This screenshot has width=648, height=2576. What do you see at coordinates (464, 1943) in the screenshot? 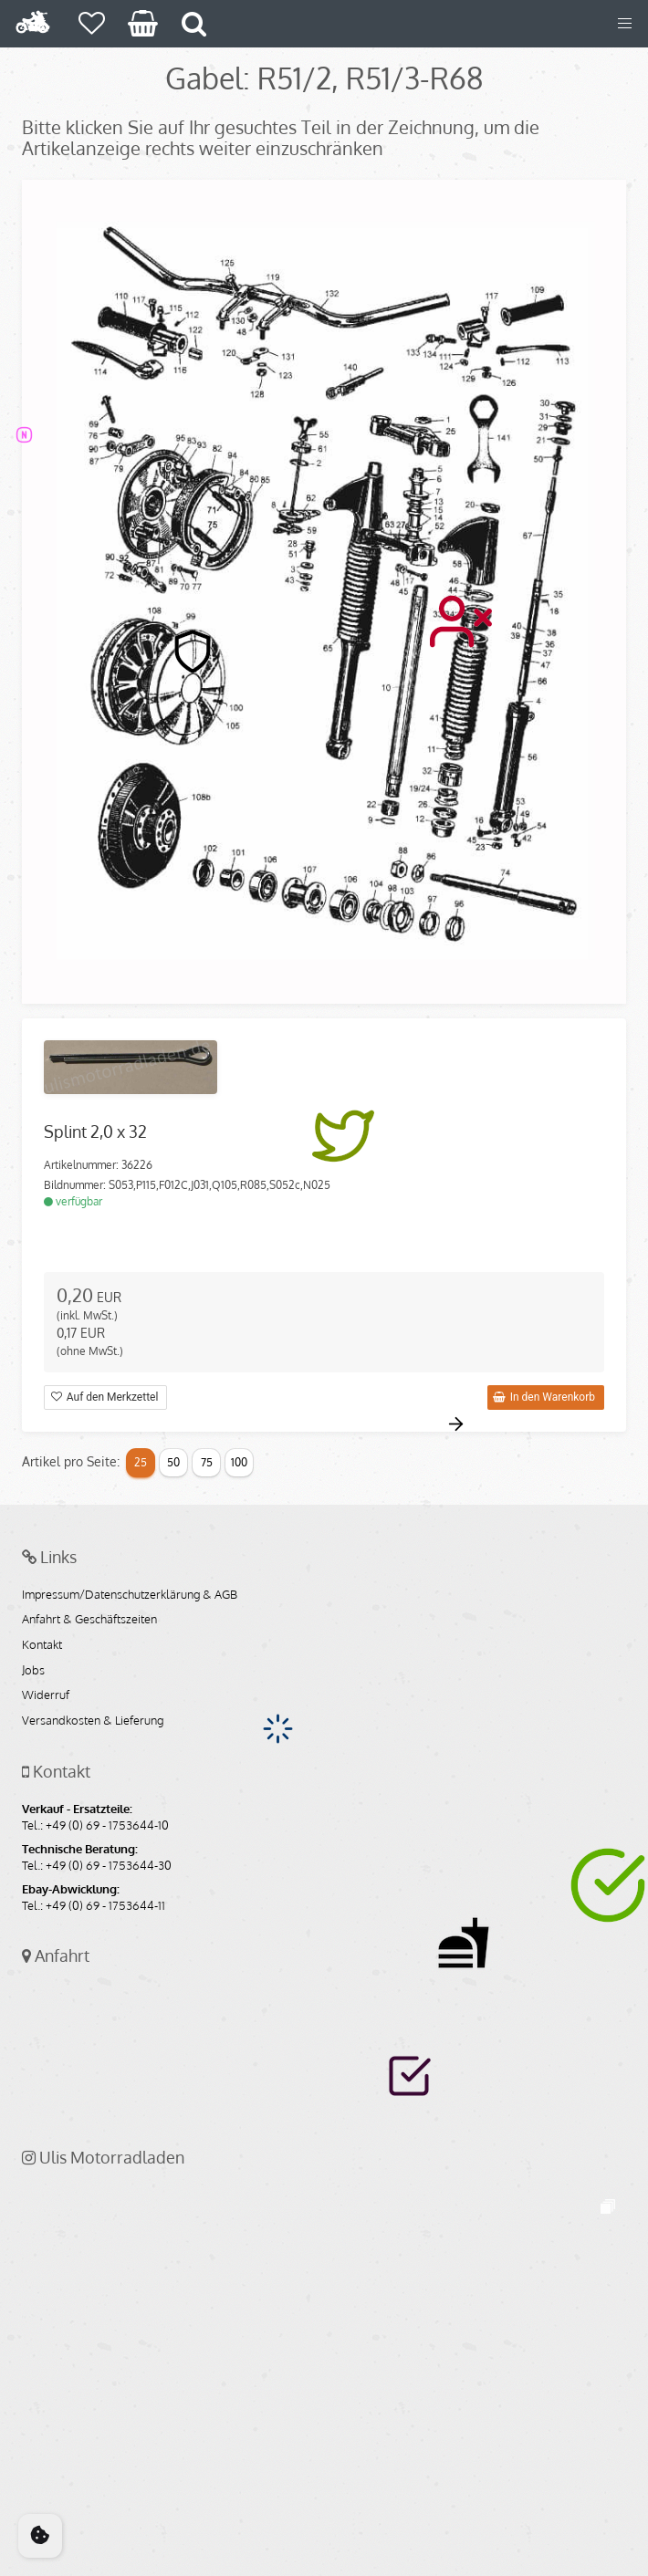
I see `find nearby fast food restaurants` at bounding box center [464, 1943].